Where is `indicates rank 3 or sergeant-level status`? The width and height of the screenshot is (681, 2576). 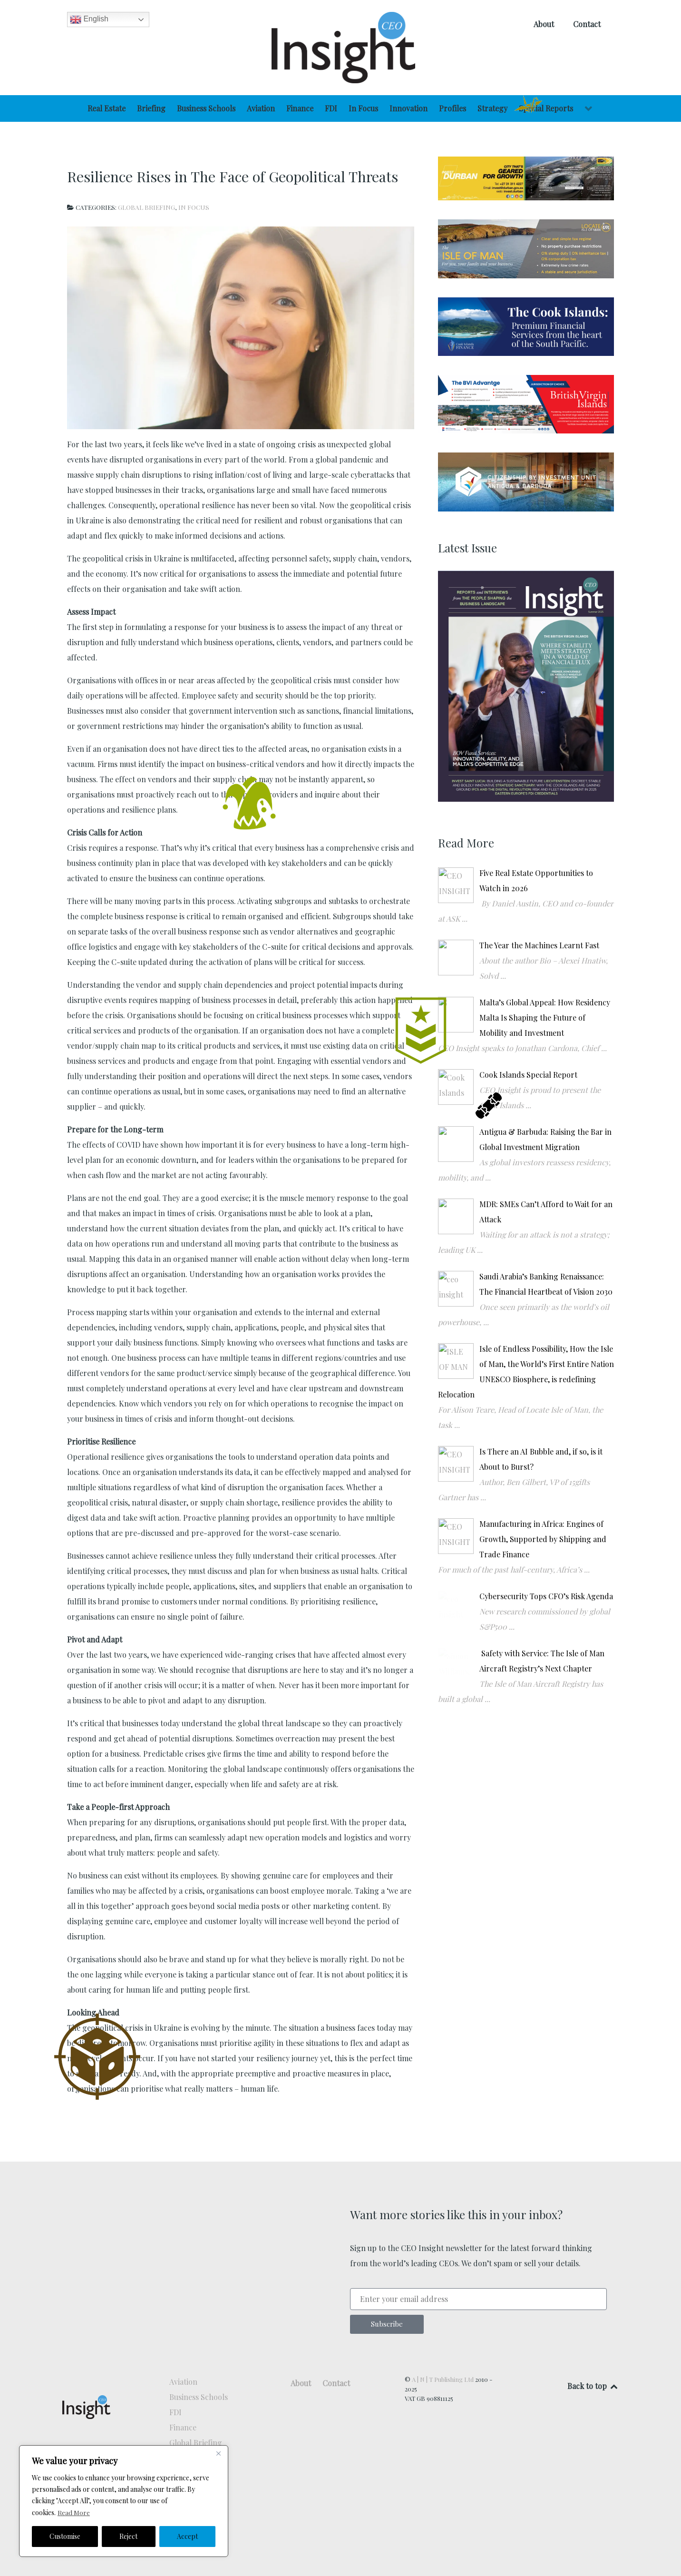
indicates rank 3 or sergeant-level status is located at coordinates (421, 1031).